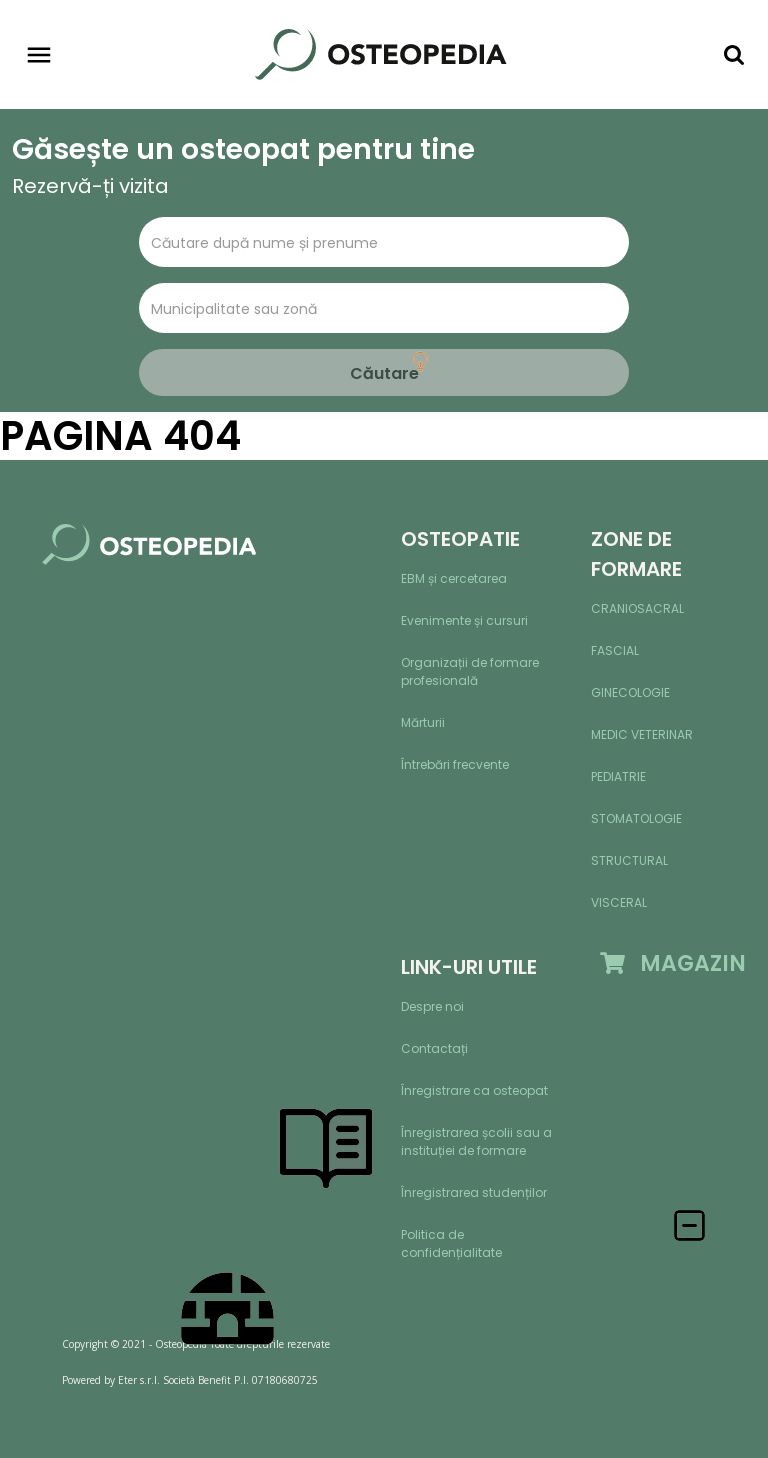 Image resolution: width=768 pixels, height=1458 pixels. I want to click on open reading mode or e-reader, so click(326, 1142).